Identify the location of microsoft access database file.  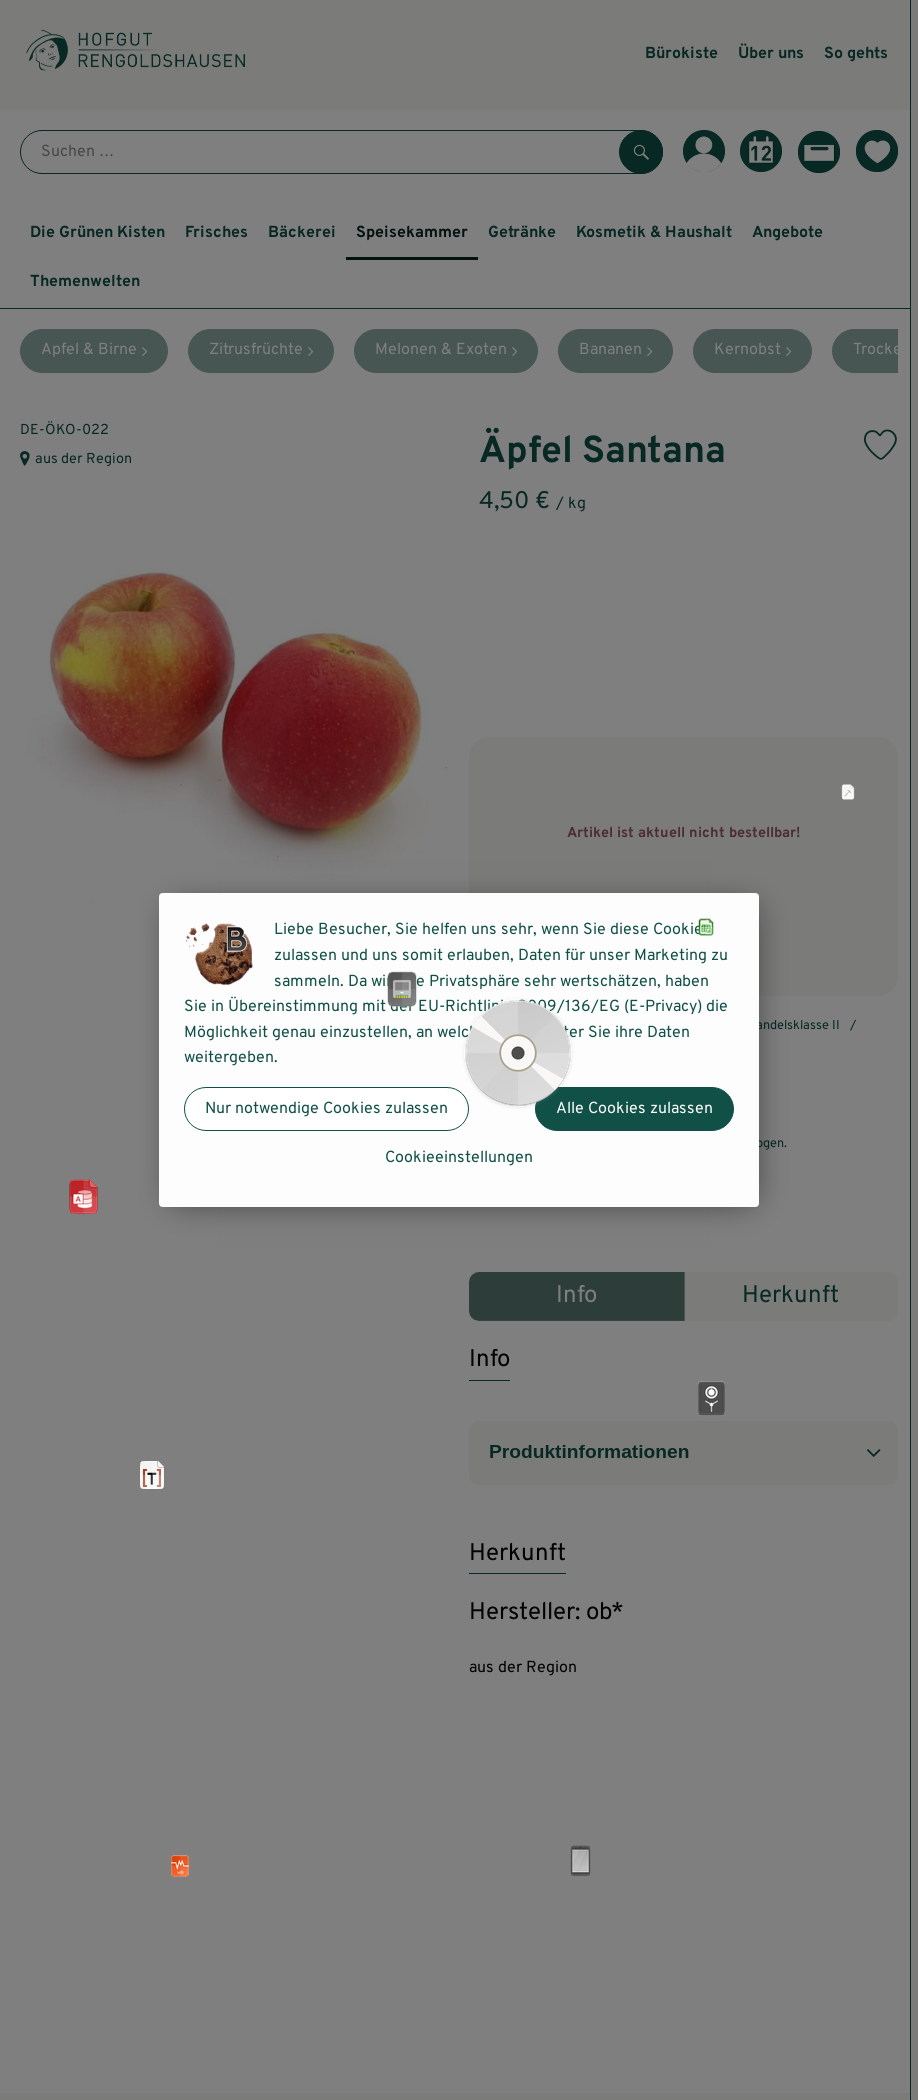
(83, 1196).